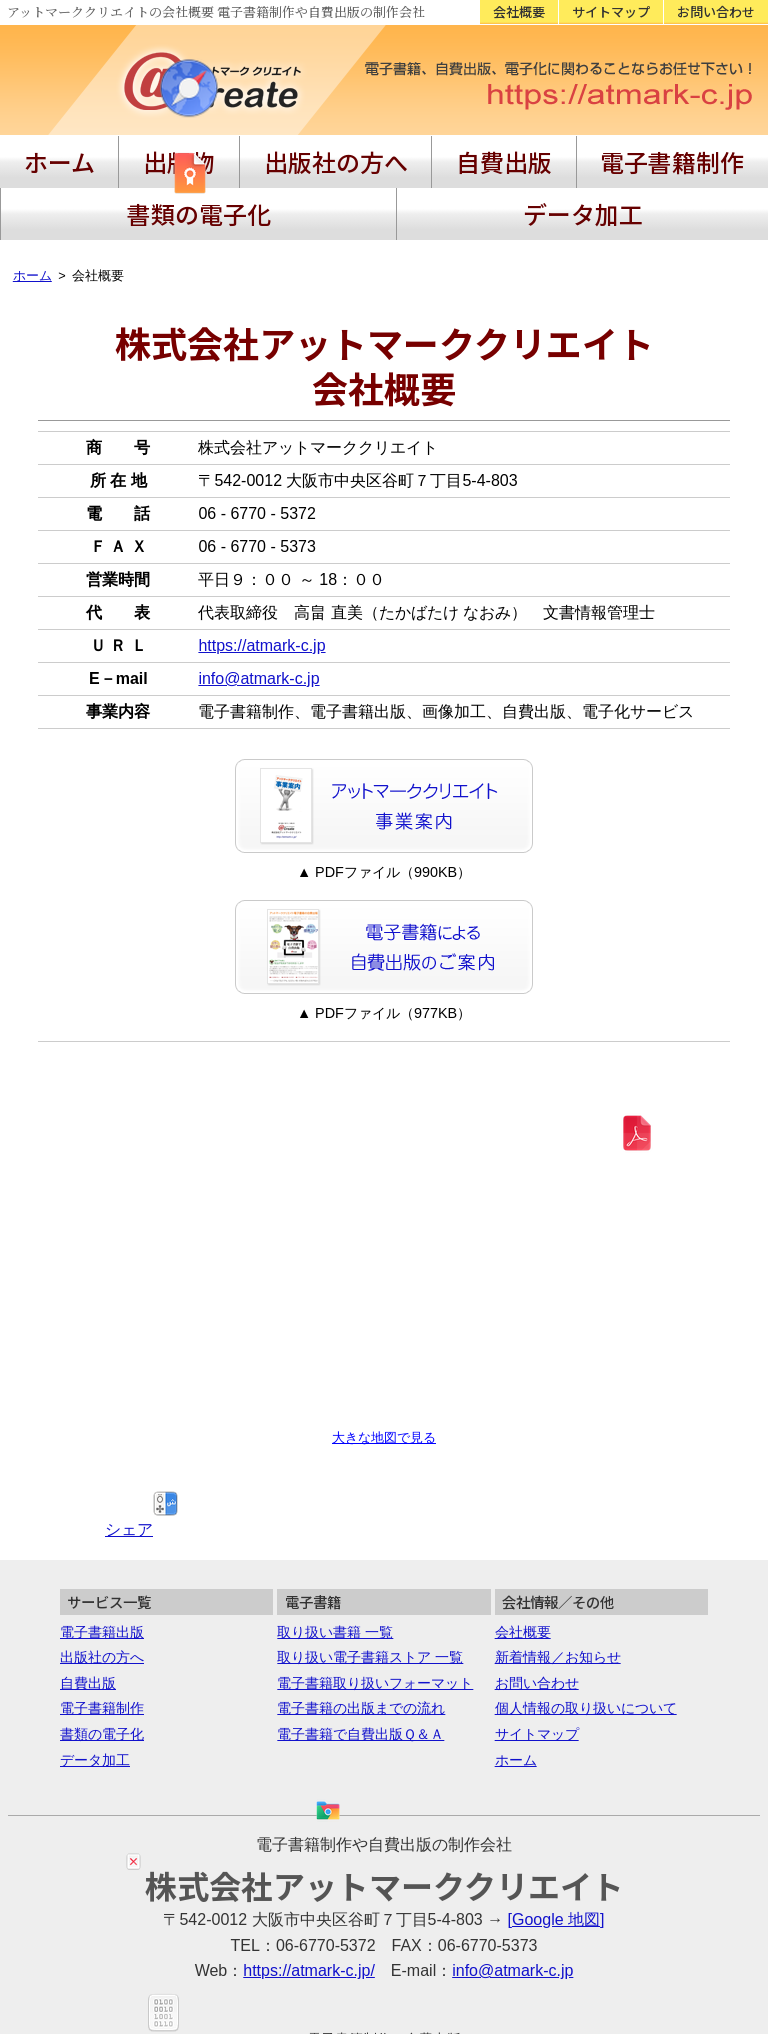 This screenshot has width=768, height=2034. Describe the element at coordinates (328, 1811) in the screenshot. I see `open folder containing google chrome files` at that location.